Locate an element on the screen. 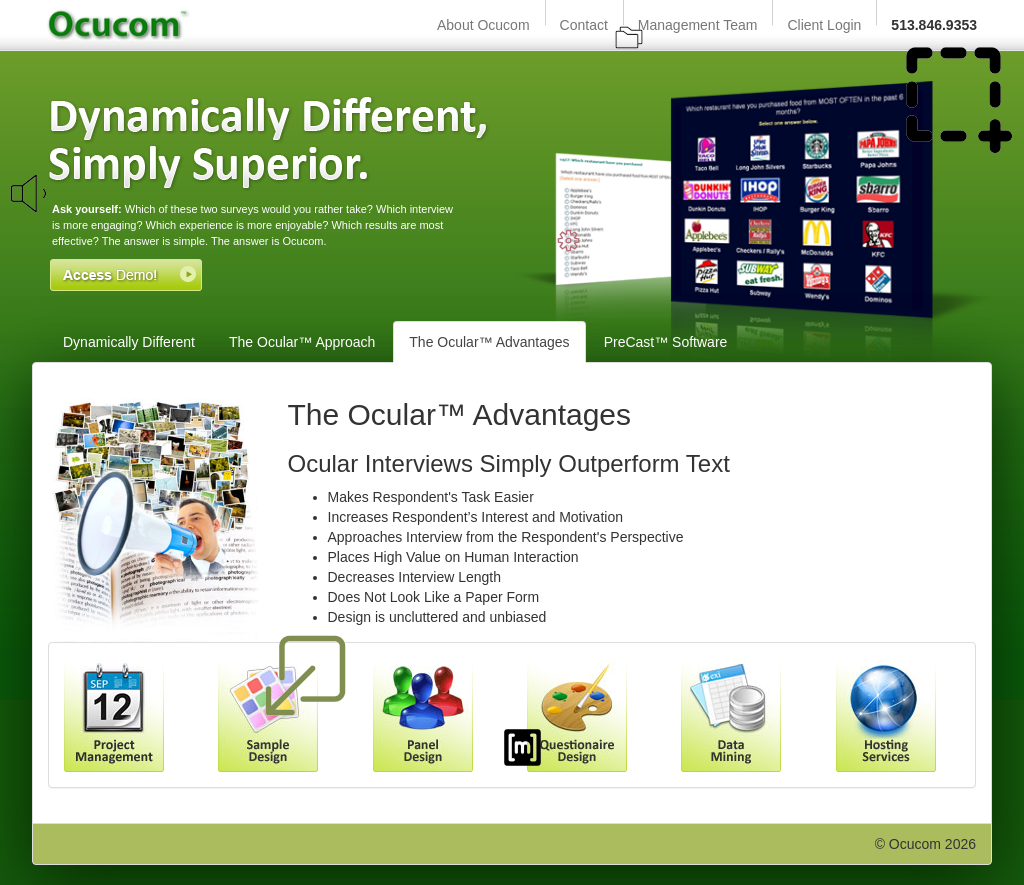 This screenshot has height=885, width=1024. open matrix messaging app is located at coordinates (522, 747).